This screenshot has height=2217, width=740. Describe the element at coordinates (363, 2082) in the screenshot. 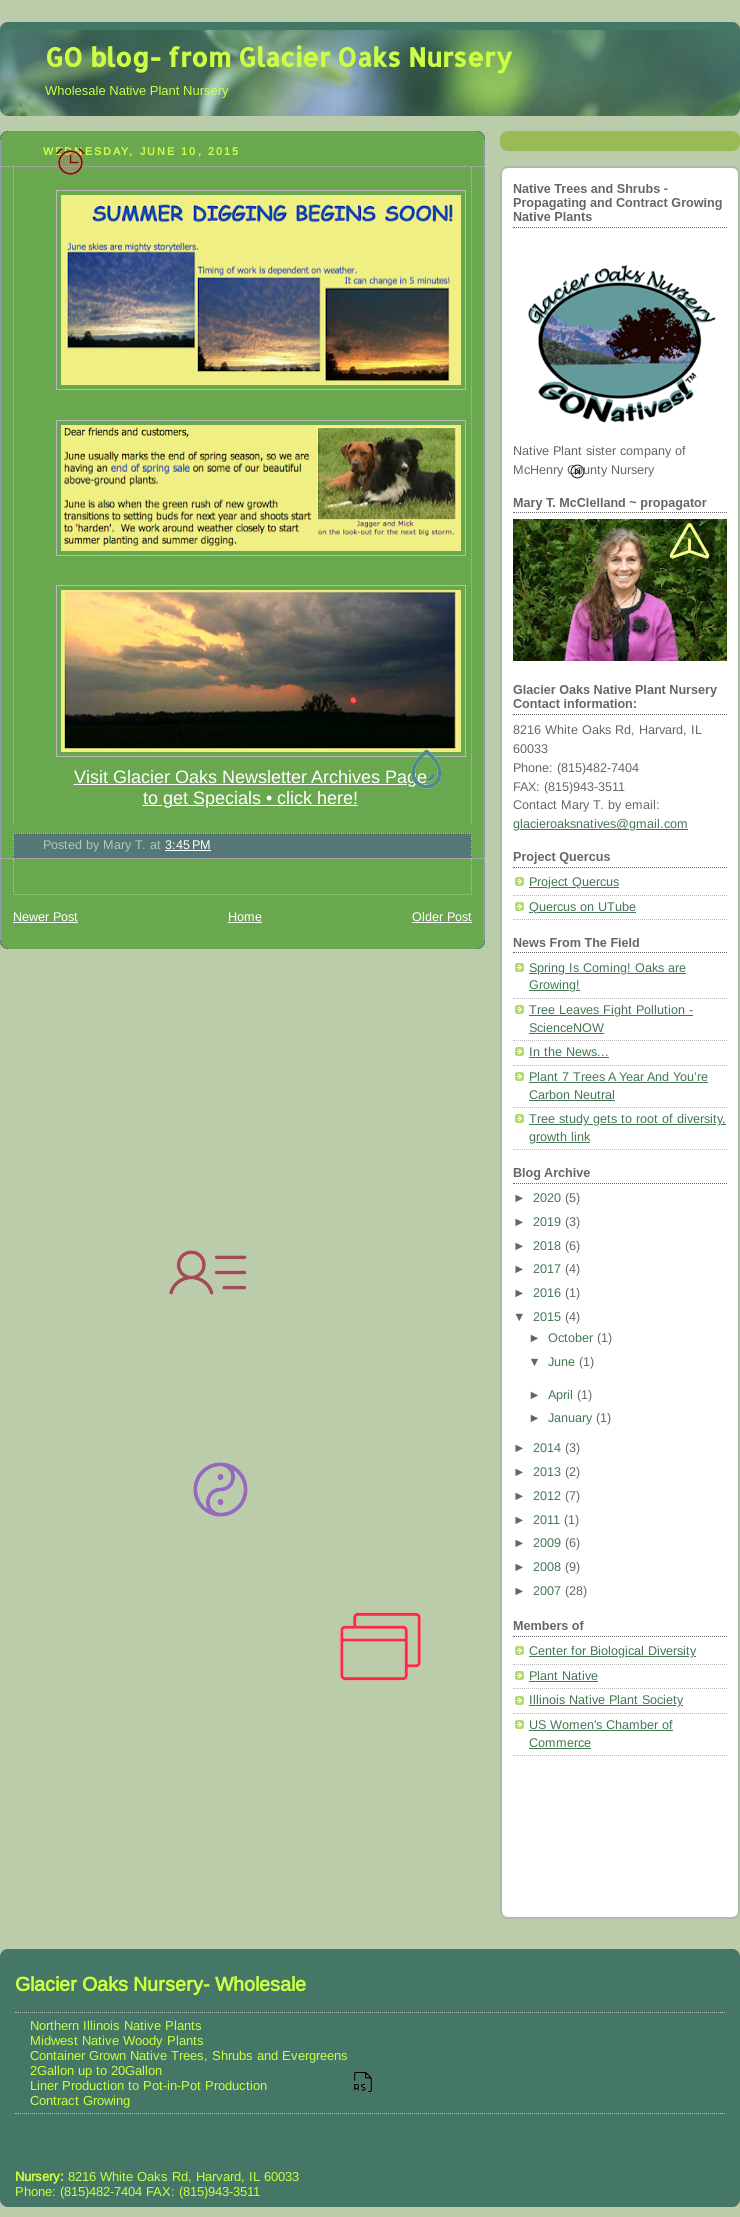

I see `a Rust source code file` at that location.